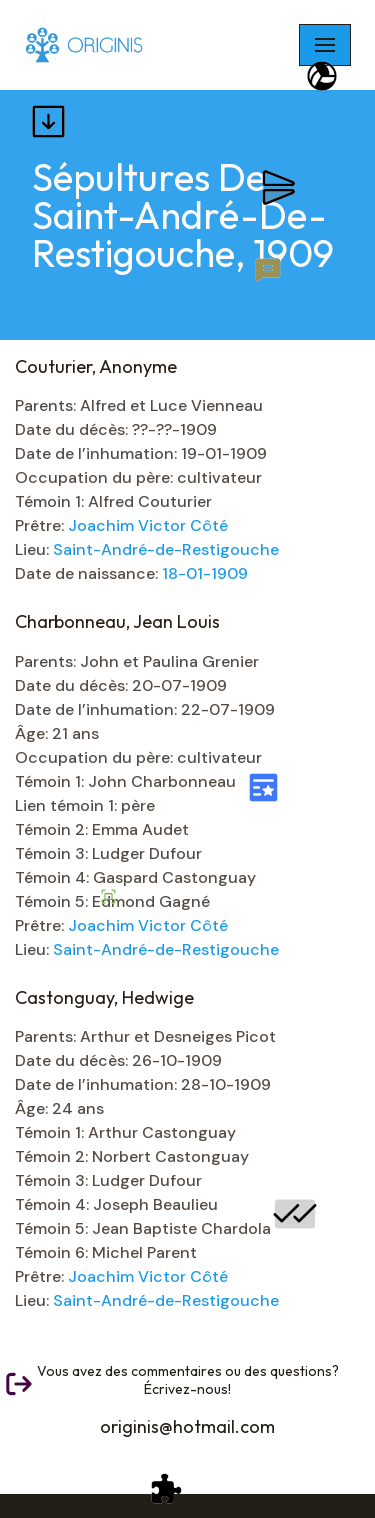 Image resolution: width=375 pixels, height=1518 pixels. Describe the element at coordinates (295, 1214) in the screenshot. I see `indicates message has been read or delivered` at that location.